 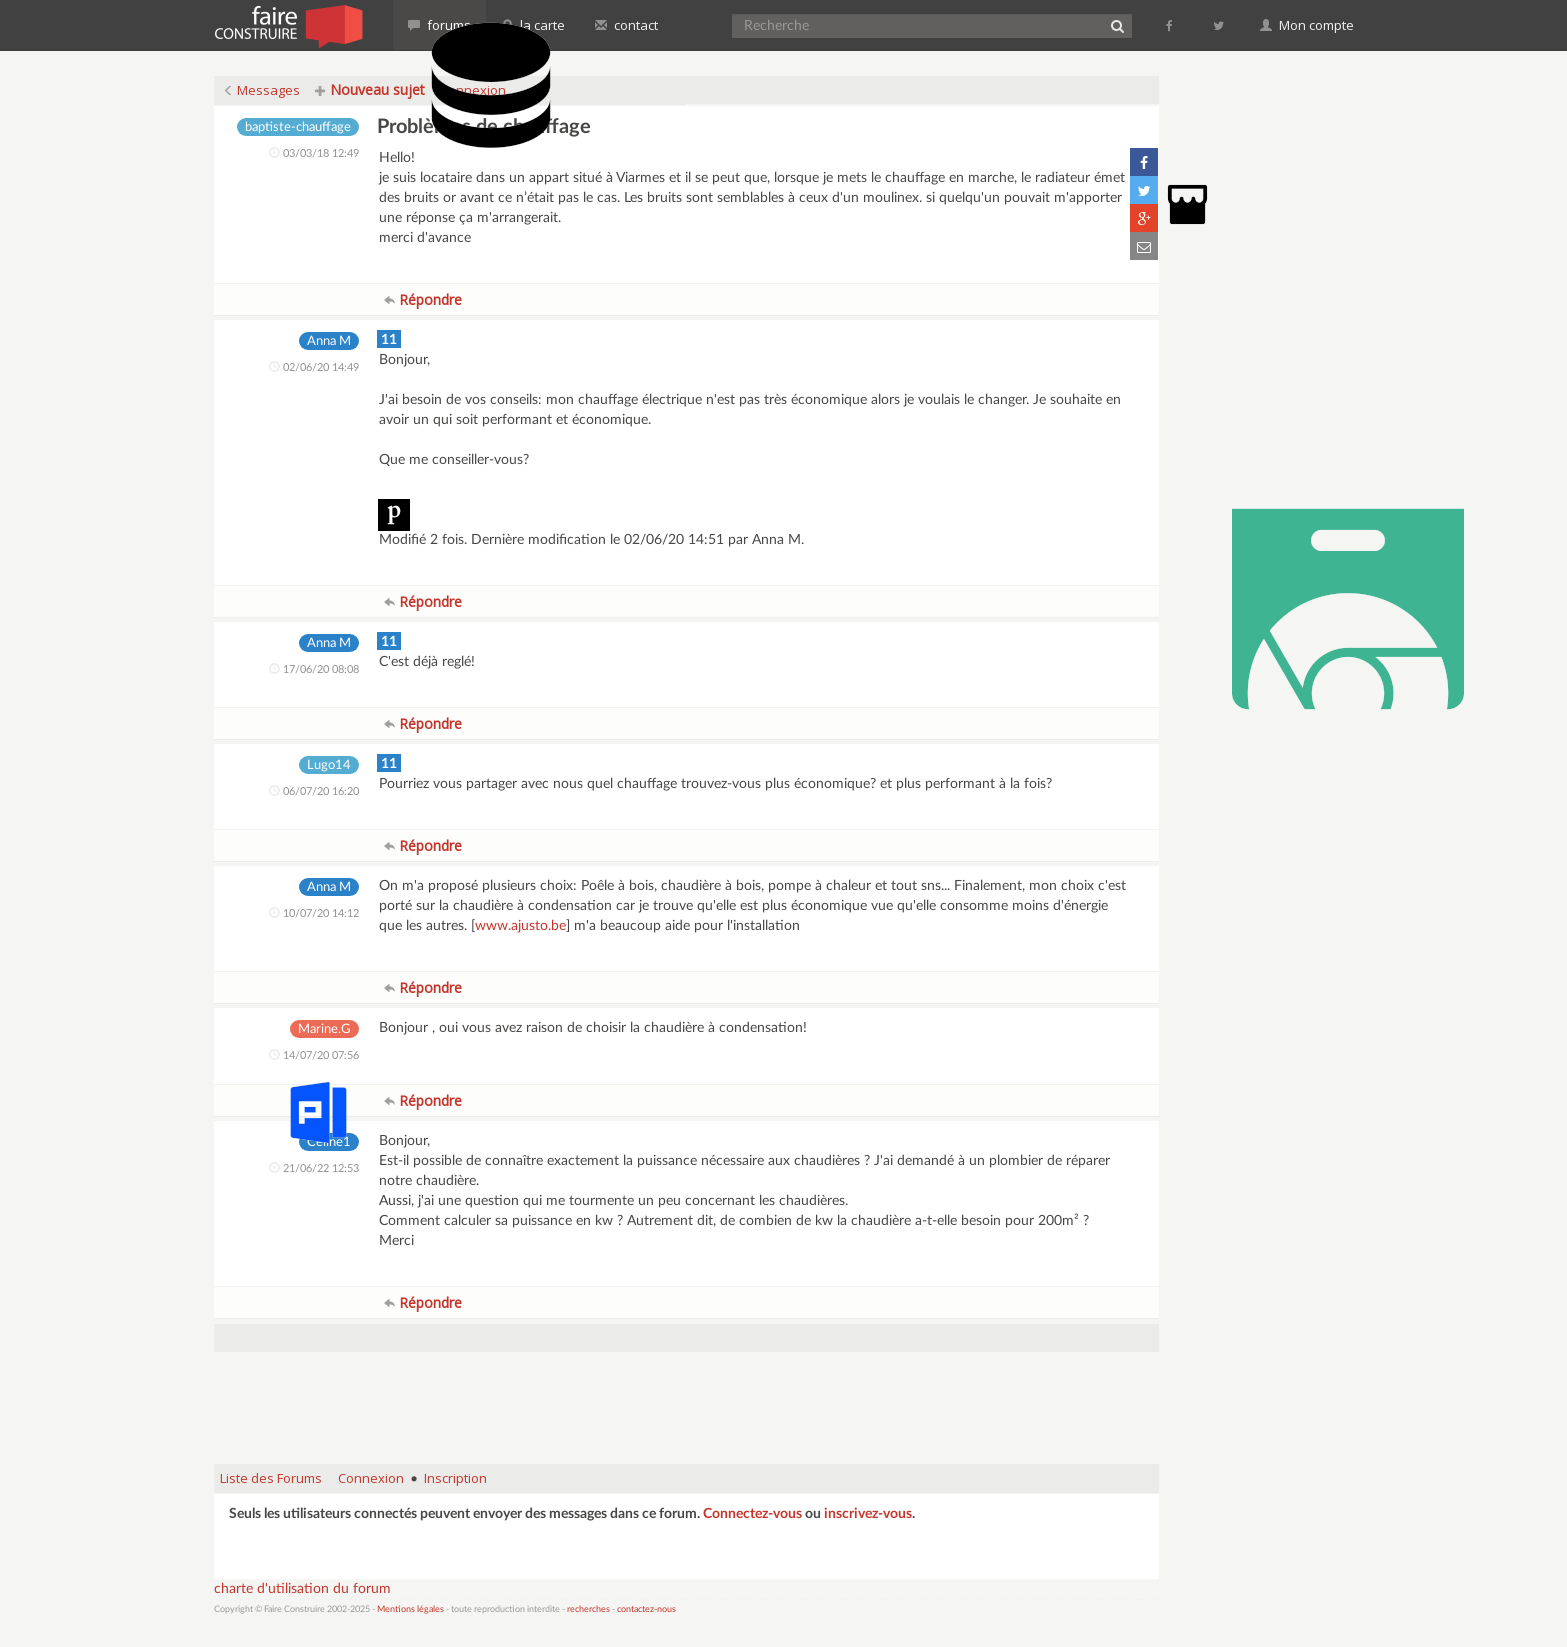 I want to click on access the online store or marketplace, so click(x=1187, y=204).